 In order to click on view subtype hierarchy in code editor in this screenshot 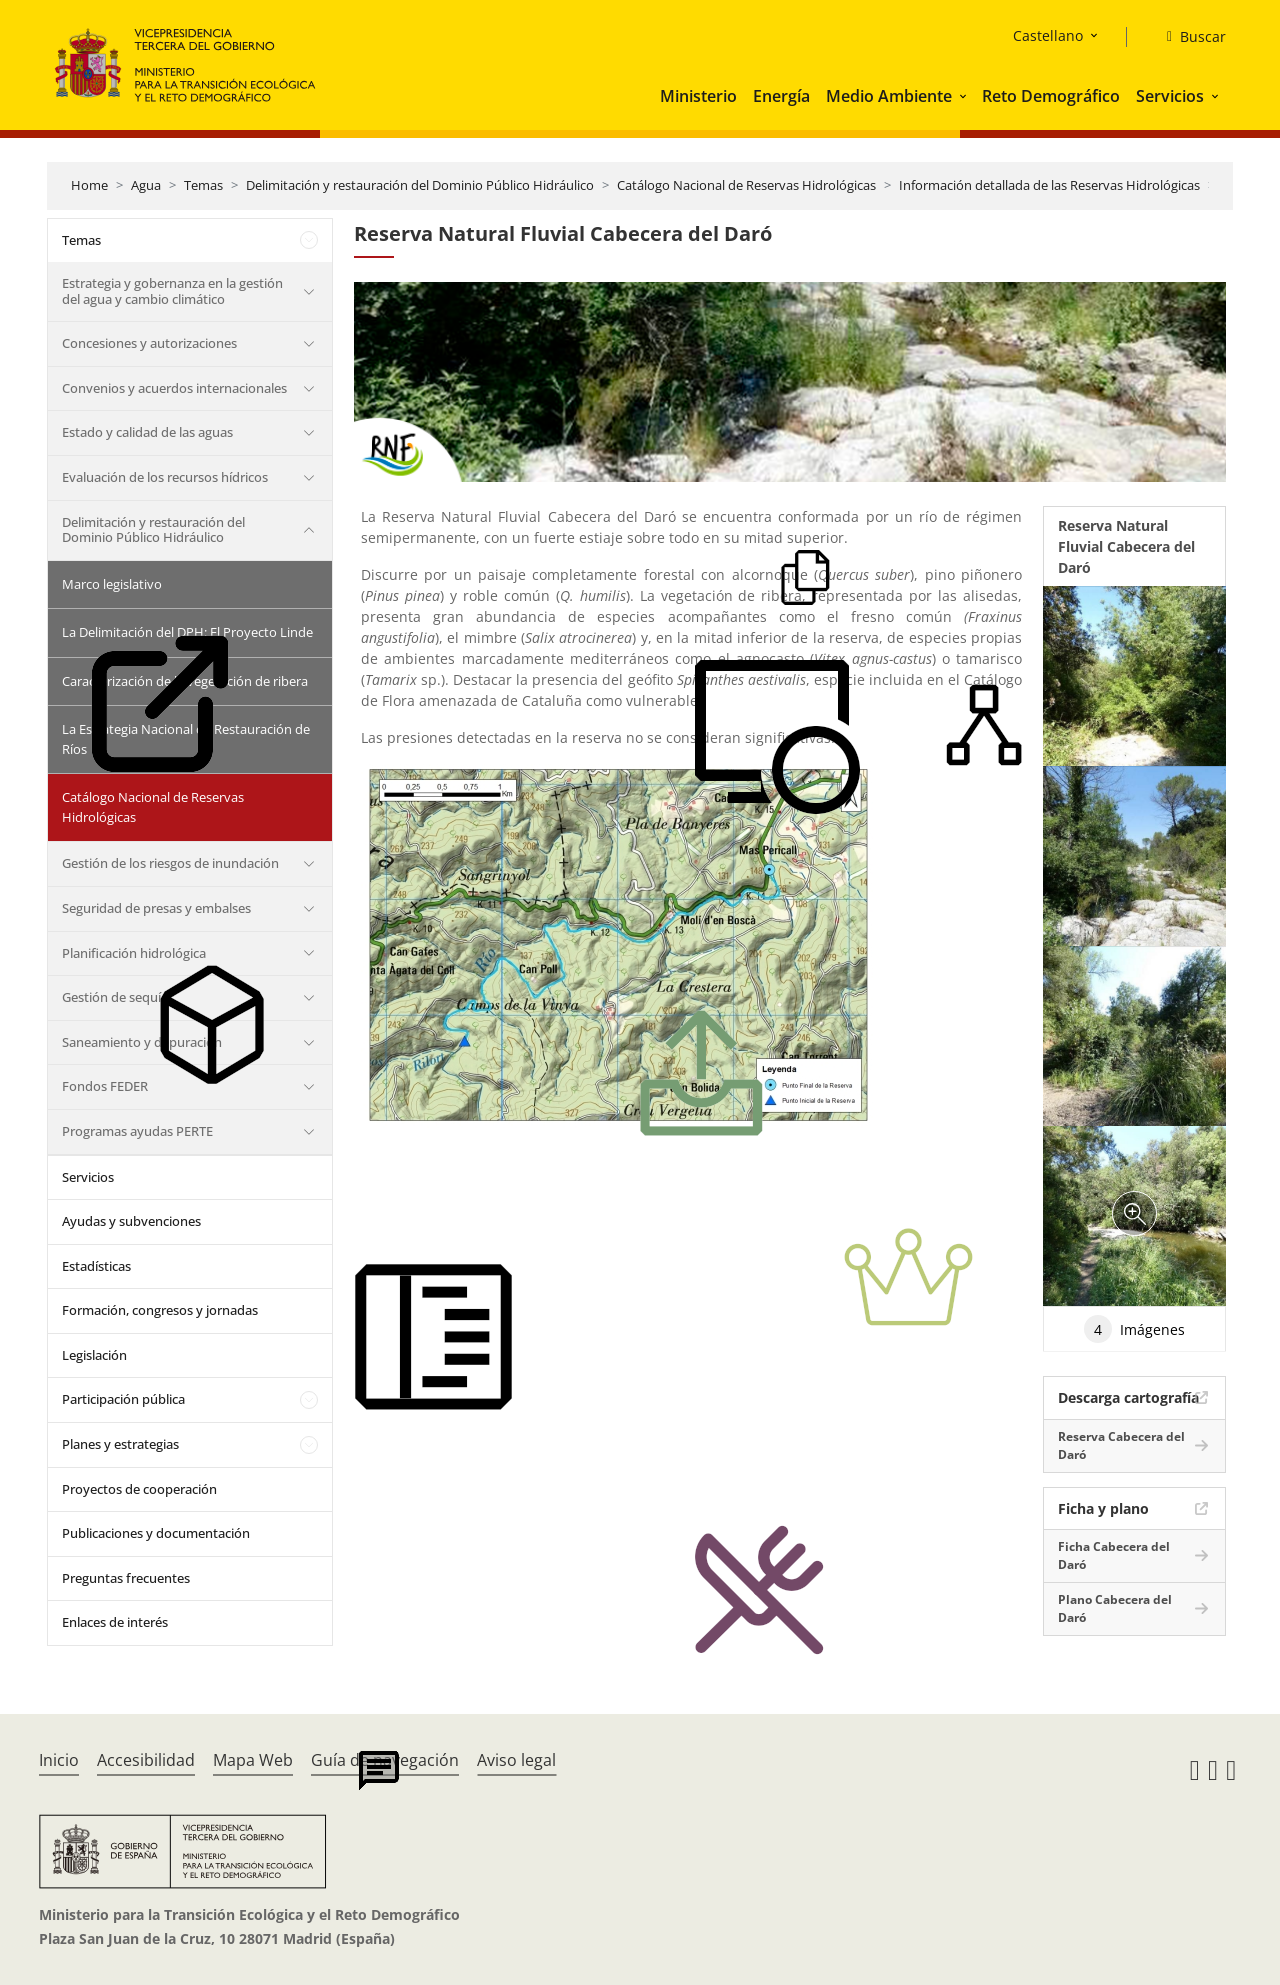, I will do `click(987, 725)`.